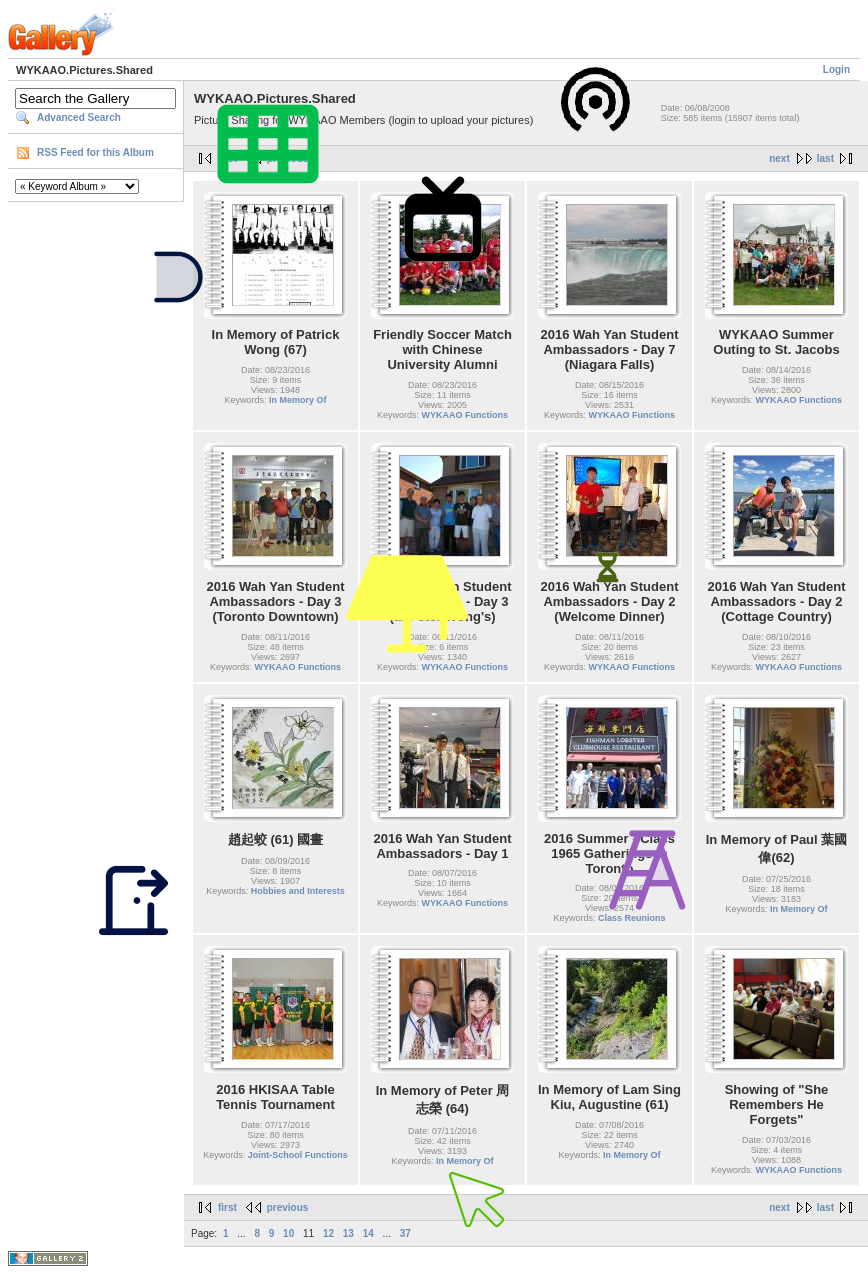  Describe the element at coordinates (407, 604) in the screenshot. I see `toggle desk lamp or reading light` at that location.